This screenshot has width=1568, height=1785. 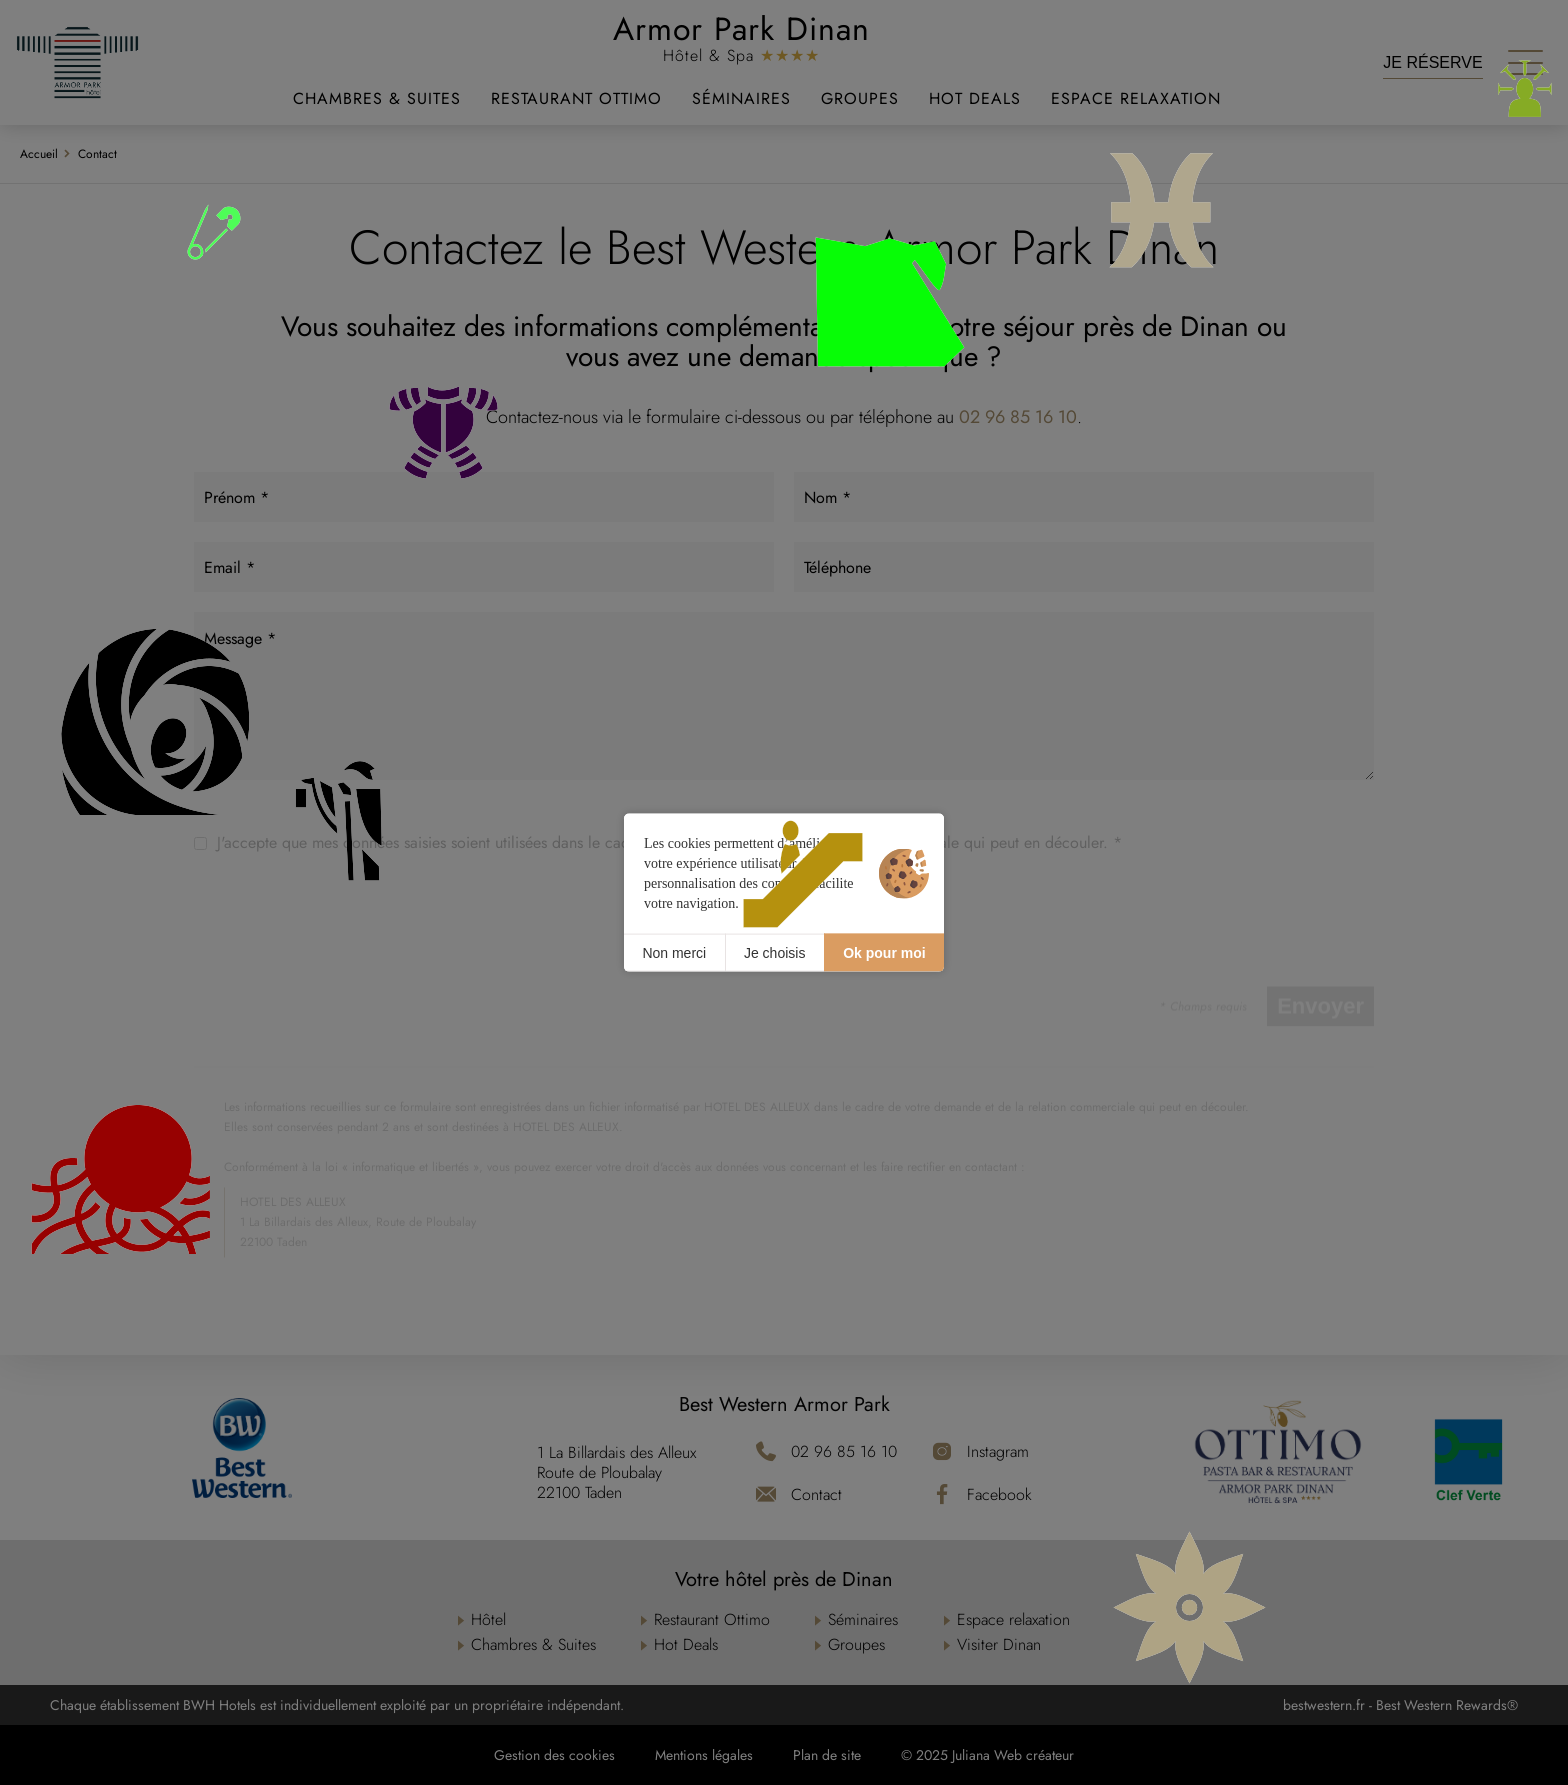 I want to click on indicates a monster or creature ability in a game interface, so click(x=154, y=721).